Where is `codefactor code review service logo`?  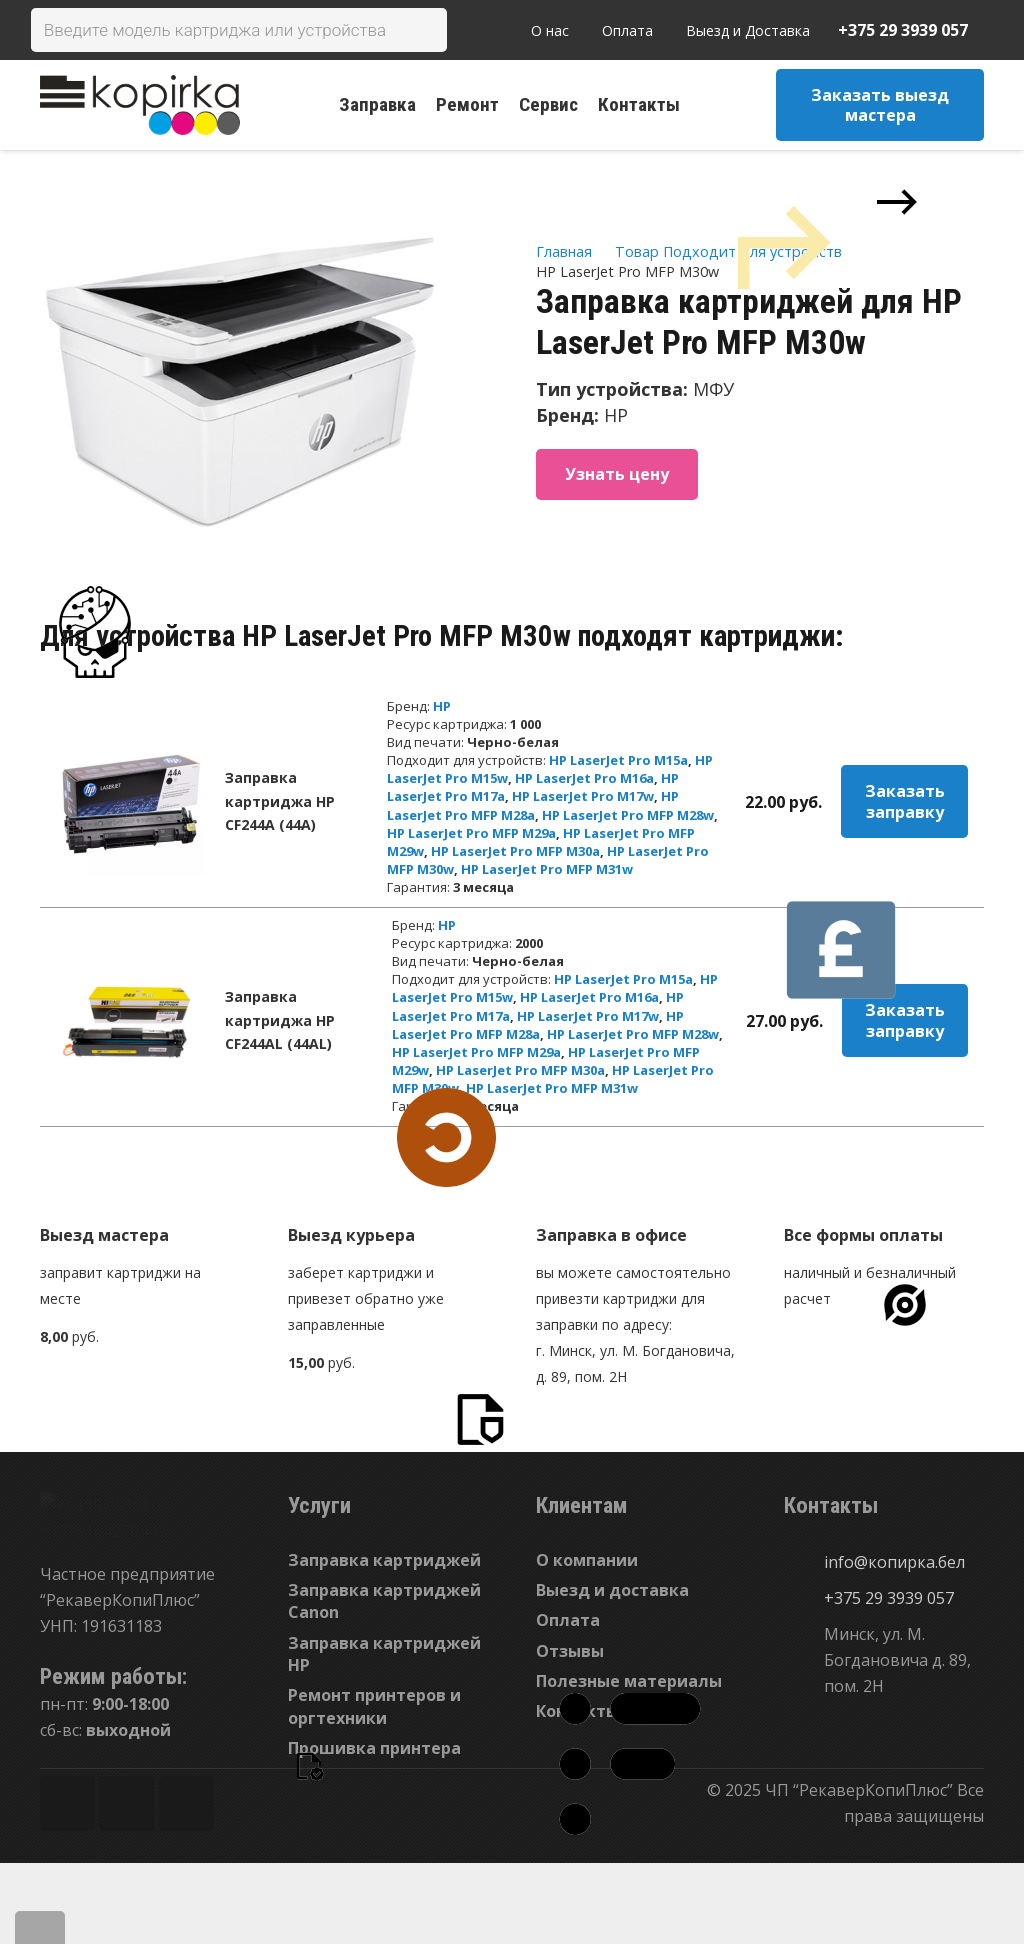 codefactor code review service logo is located at coordinates (630, 1764).